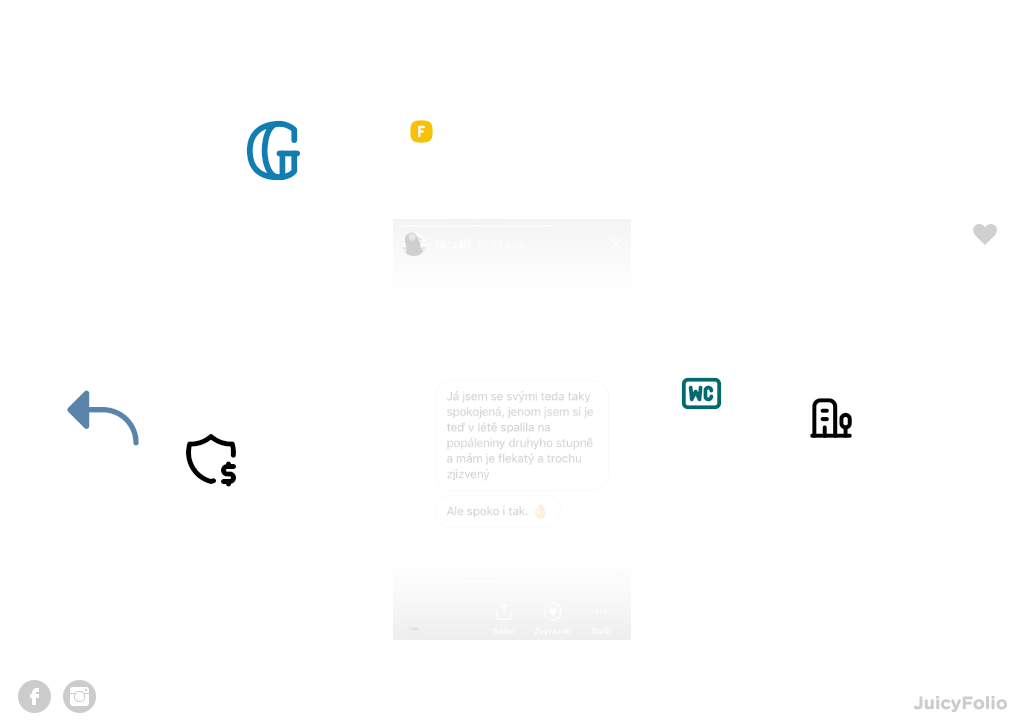  I want to click on facebook app or service integration, so click(421, 131).